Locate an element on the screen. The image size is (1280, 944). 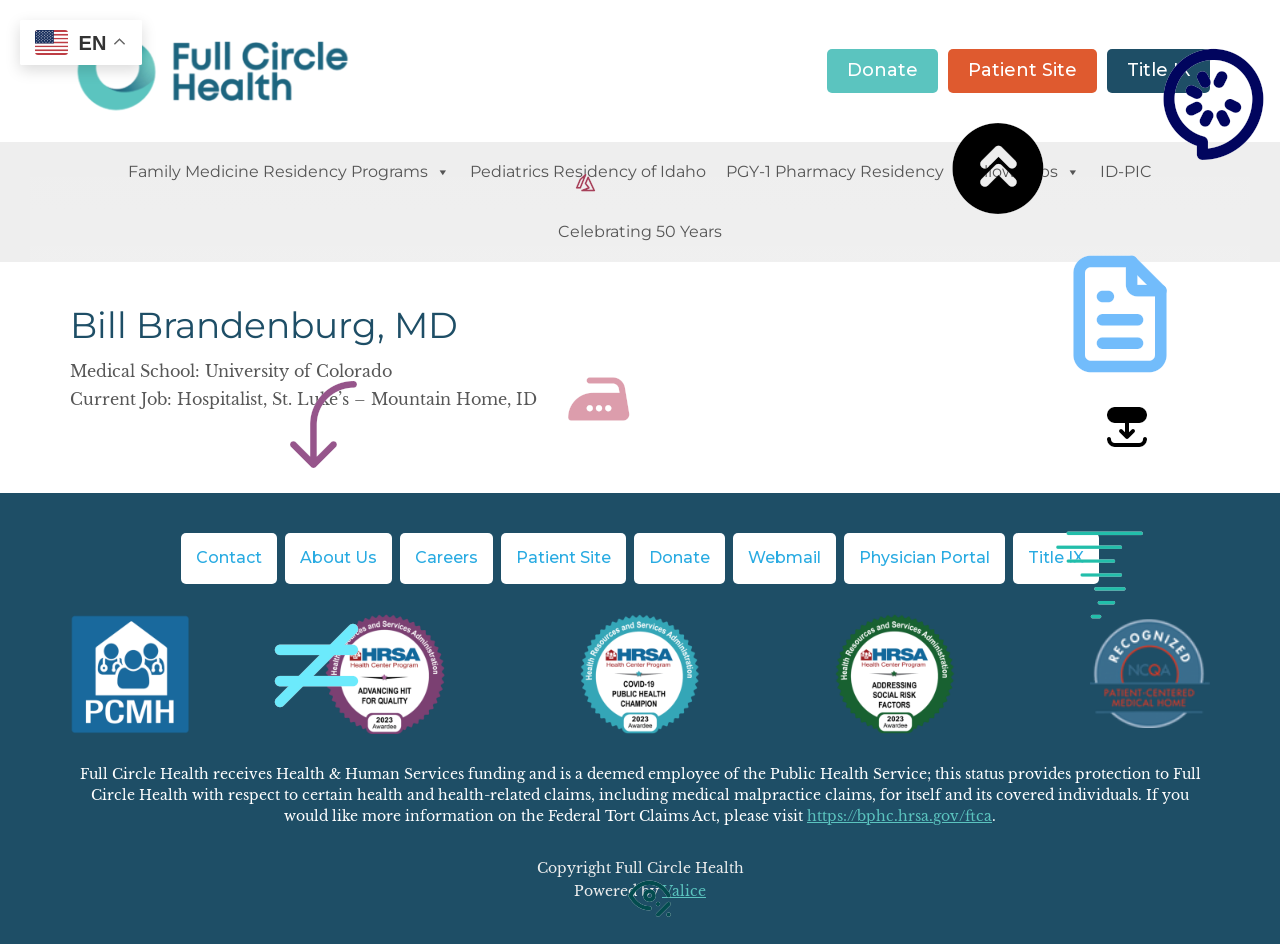
indicates severe weather alert or tornado warning is located at coordinates (1099, 571).